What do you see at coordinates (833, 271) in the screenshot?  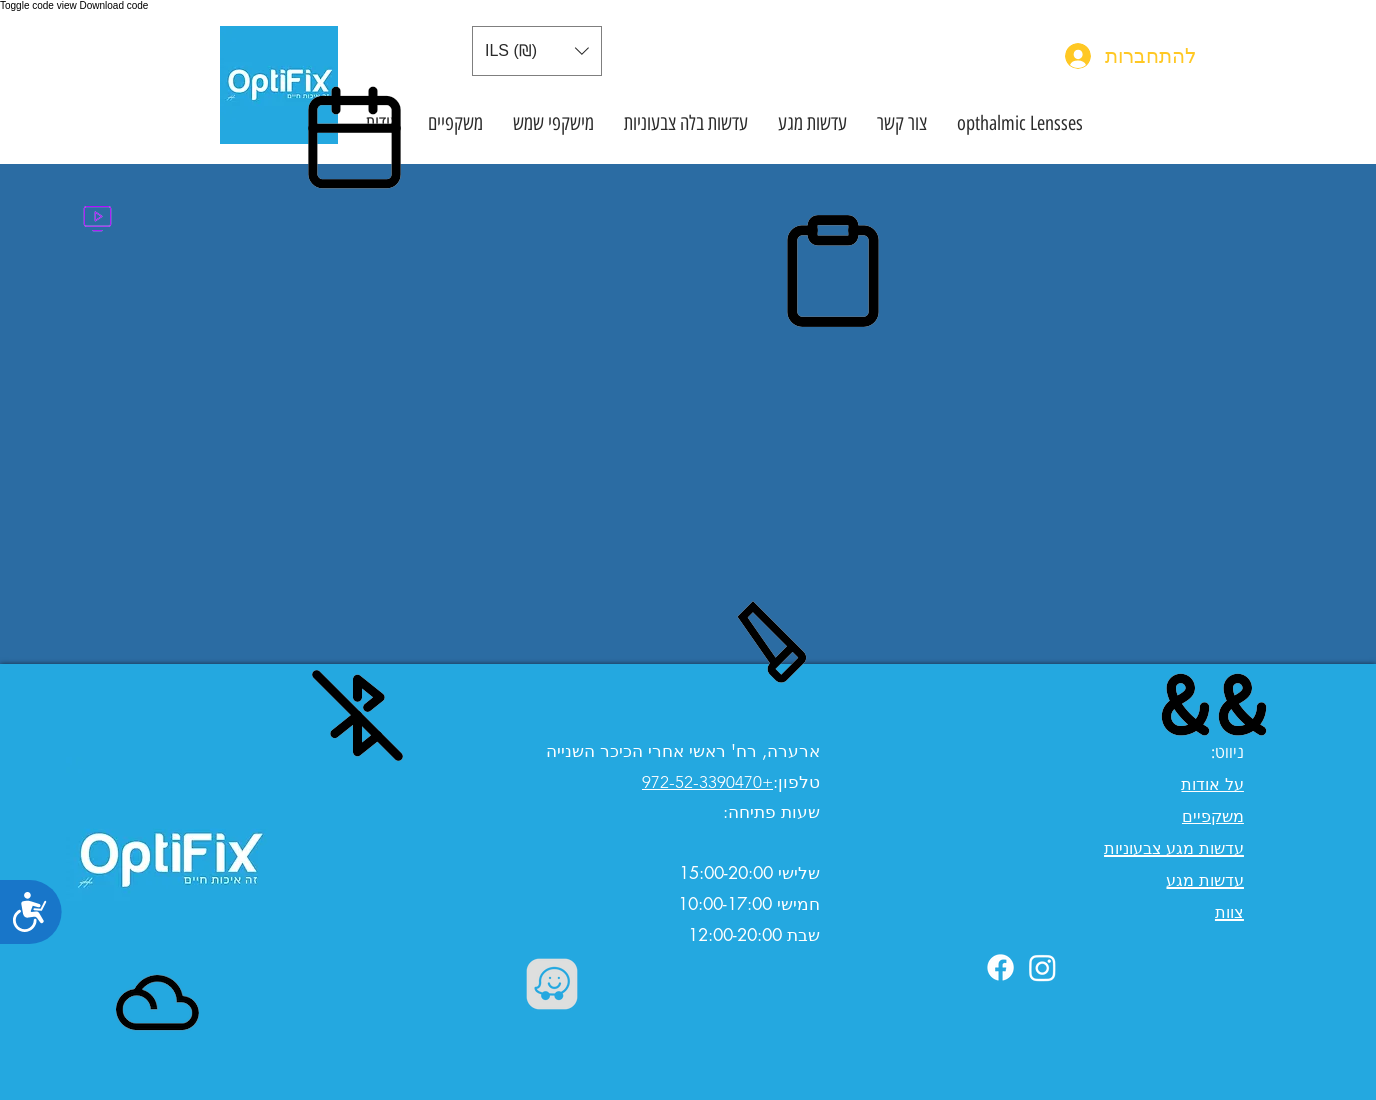 I see `copy content to clipboard` at bounding box center [833, 271].